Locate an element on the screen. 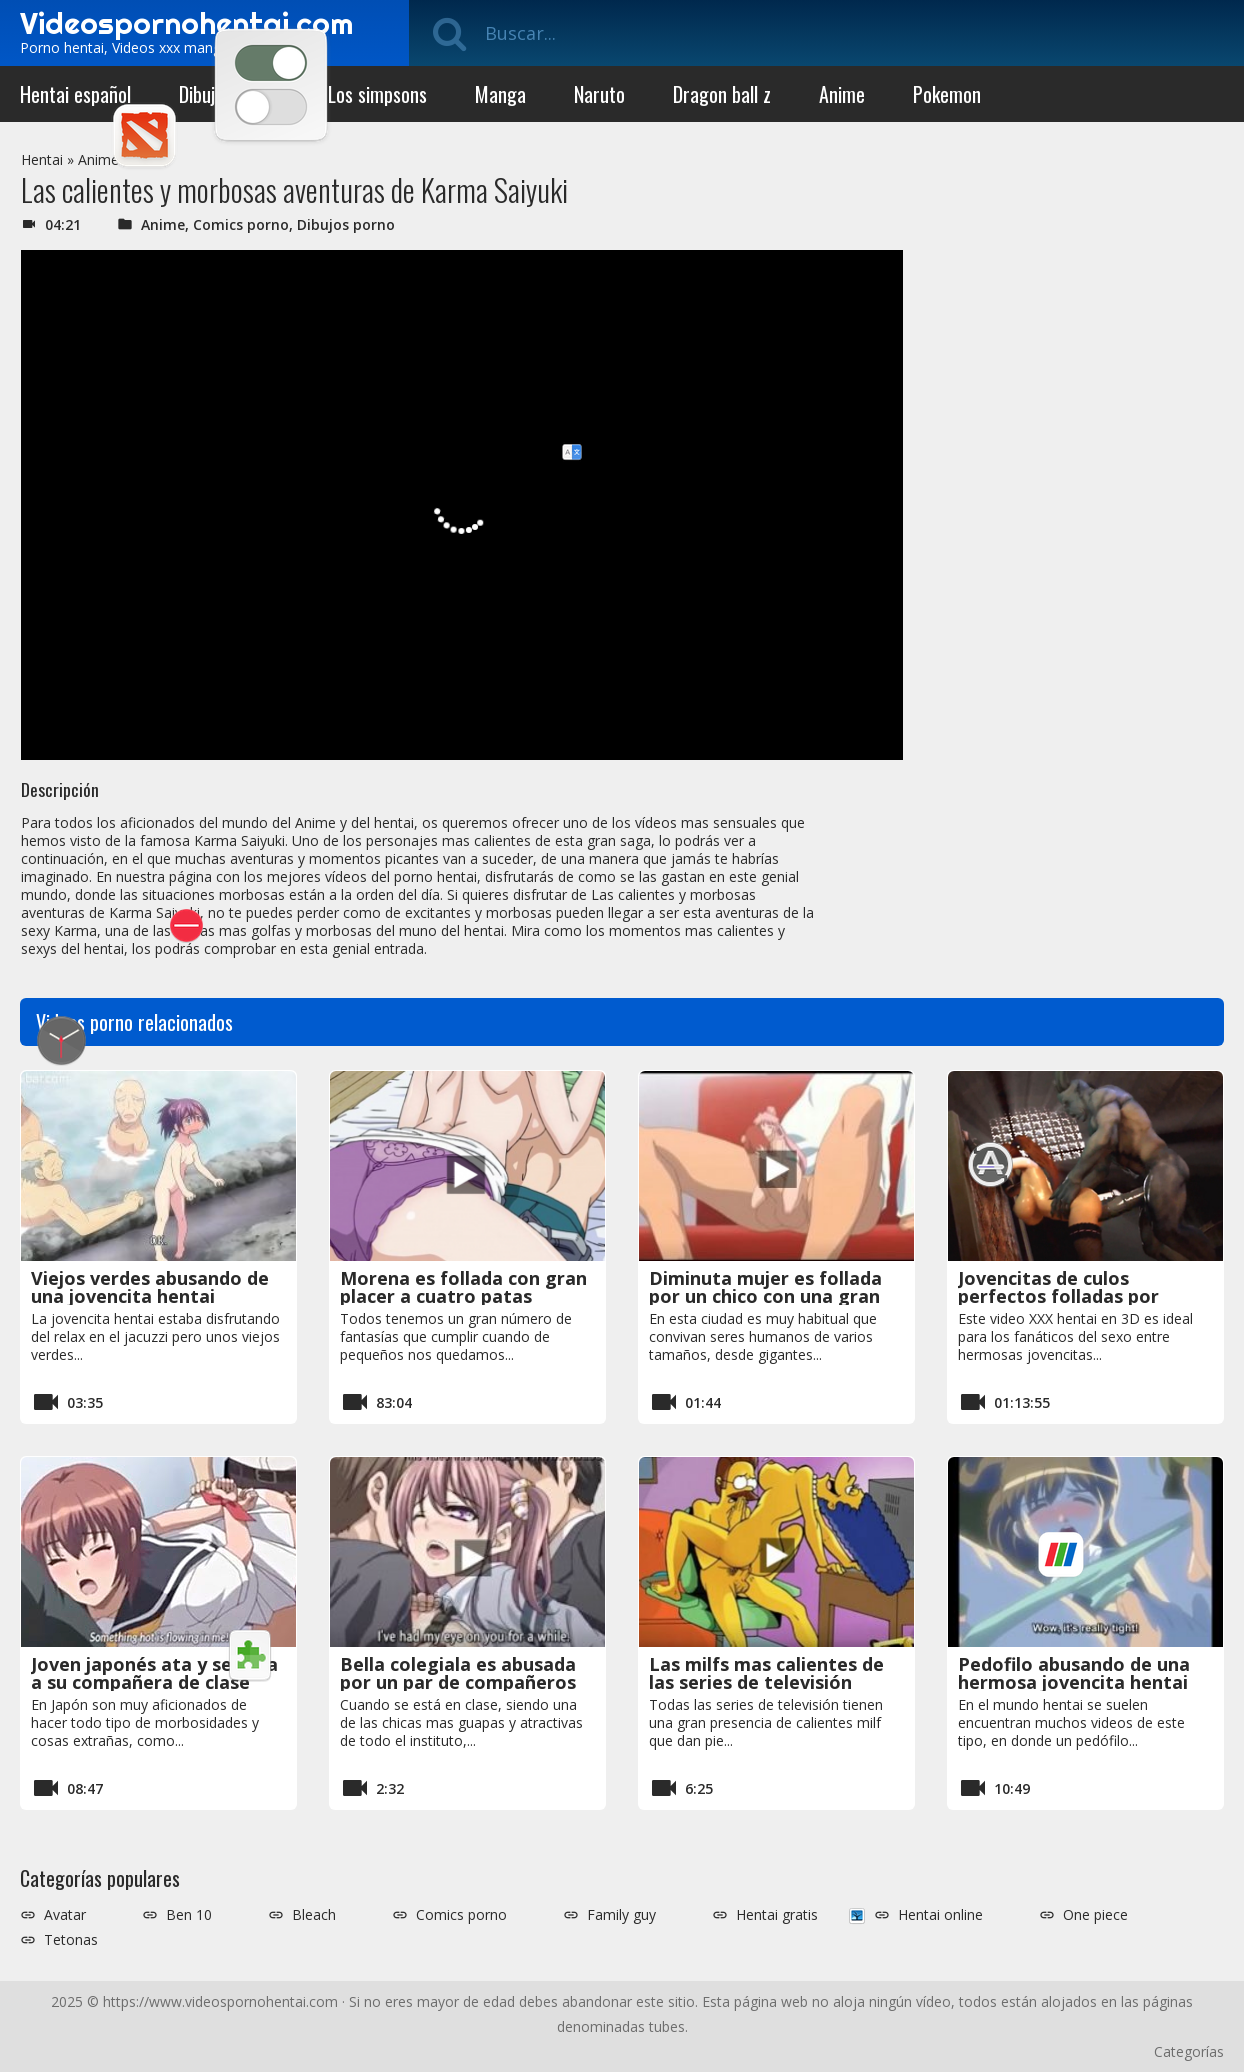 This screenshot has height=2072, width=1244. open Shotwell photo manager is located at coordinates (857, 1916).